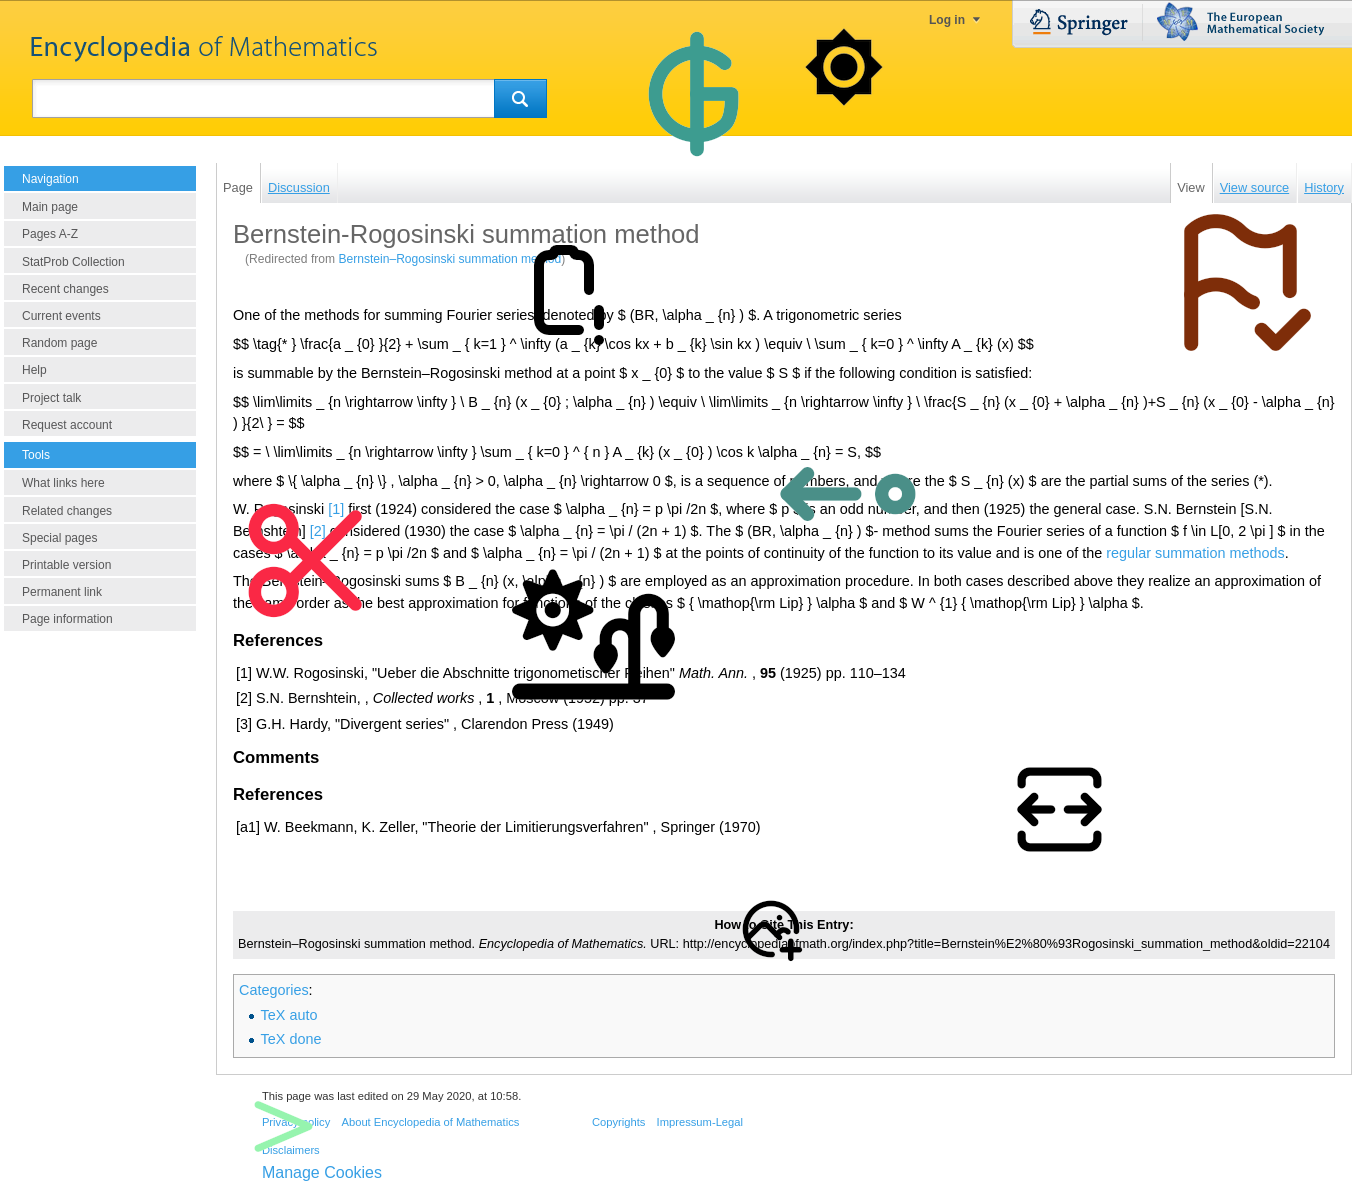 Image resolution: width=1352 pixels, height=1194 pixels. Describe the element at coordinates (771, 929) in the screenshot. I see `add a new photo to your collection` at that location.